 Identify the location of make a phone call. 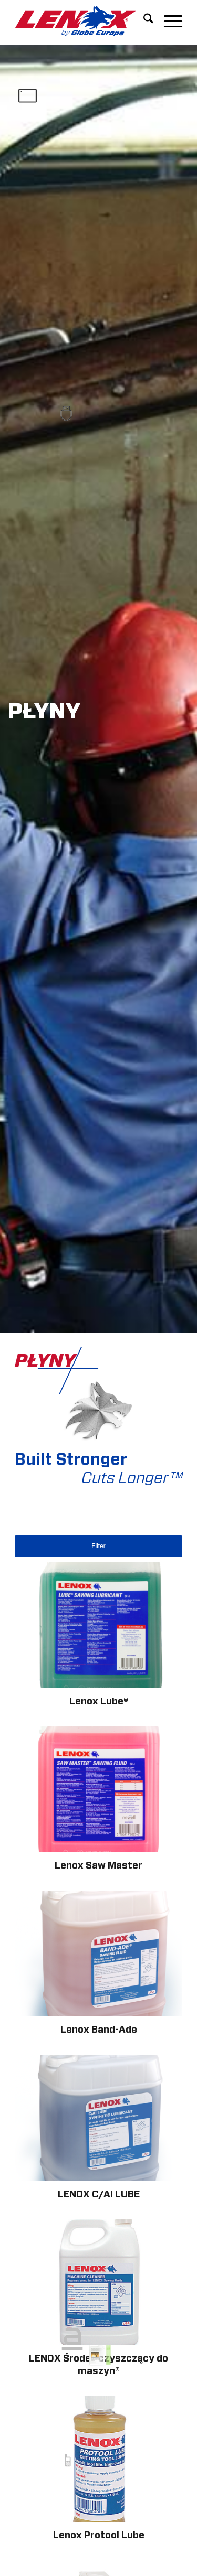
(68, 2461).